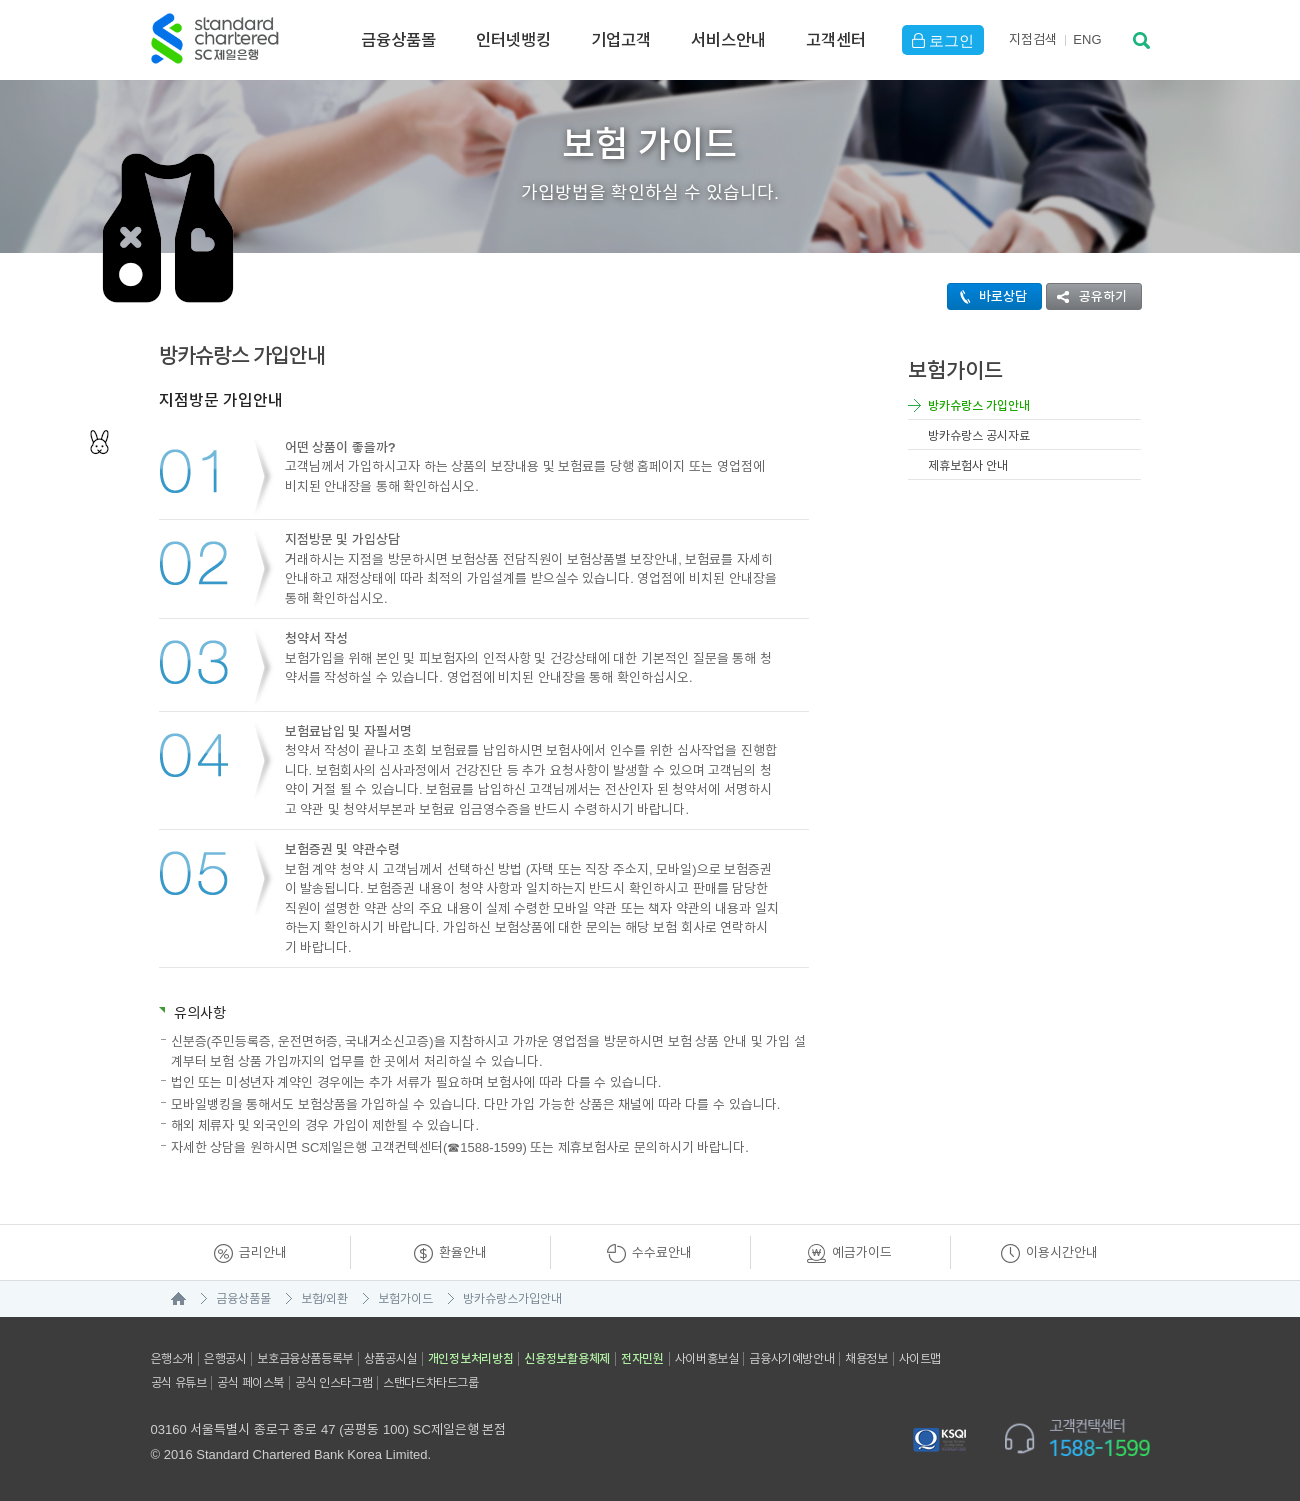 This screenshot has height=1501, width=1300. What do you see at coordinates (99, 442) in the screenshot?
I see `access pet or animal-related features` at bounding box center [99, 442].